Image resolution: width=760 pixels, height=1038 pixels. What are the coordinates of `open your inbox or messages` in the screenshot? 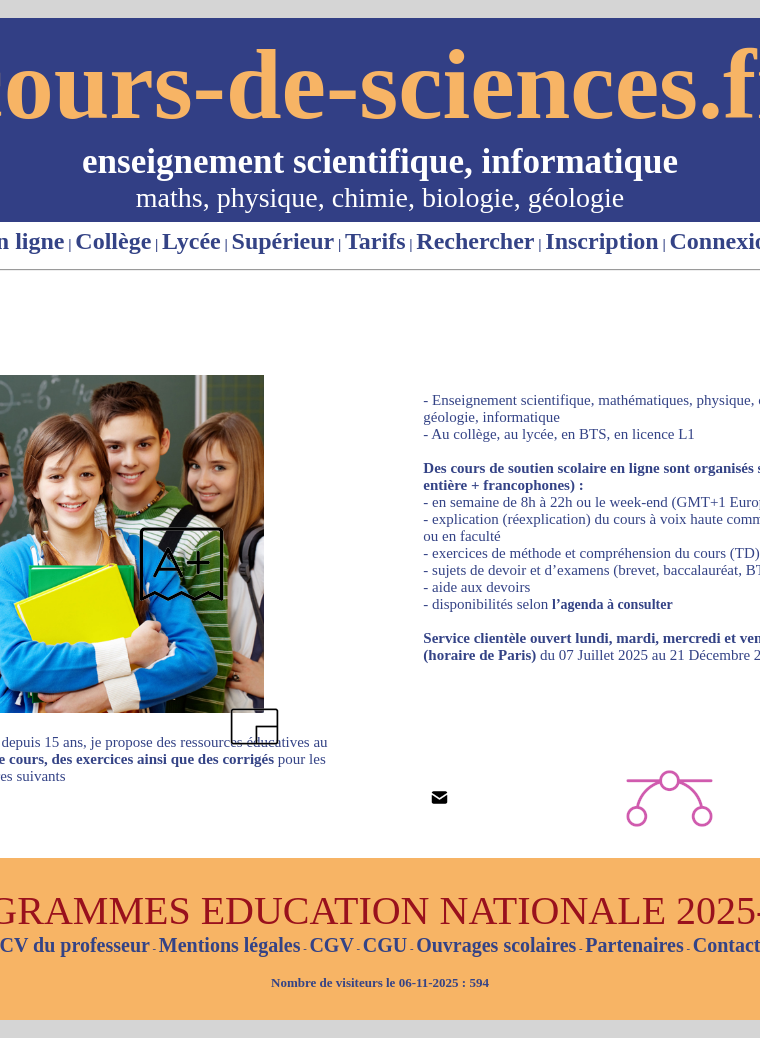 It's located at (439, 797).